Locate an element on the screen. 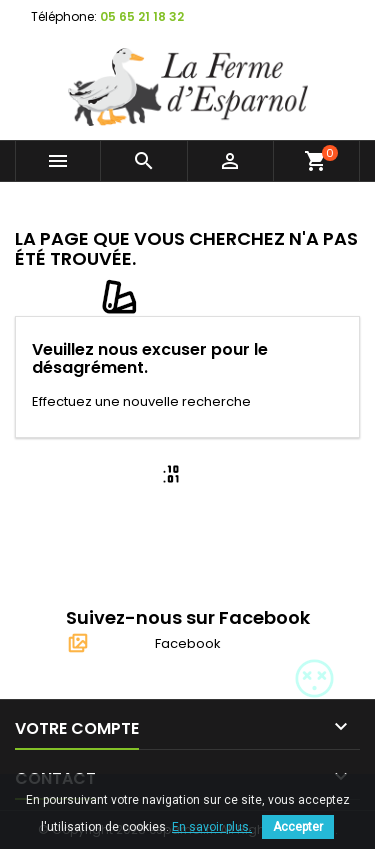 This screenshot has width=375, height=849. indicates an error or failed state is located at coordinates (314, 678).